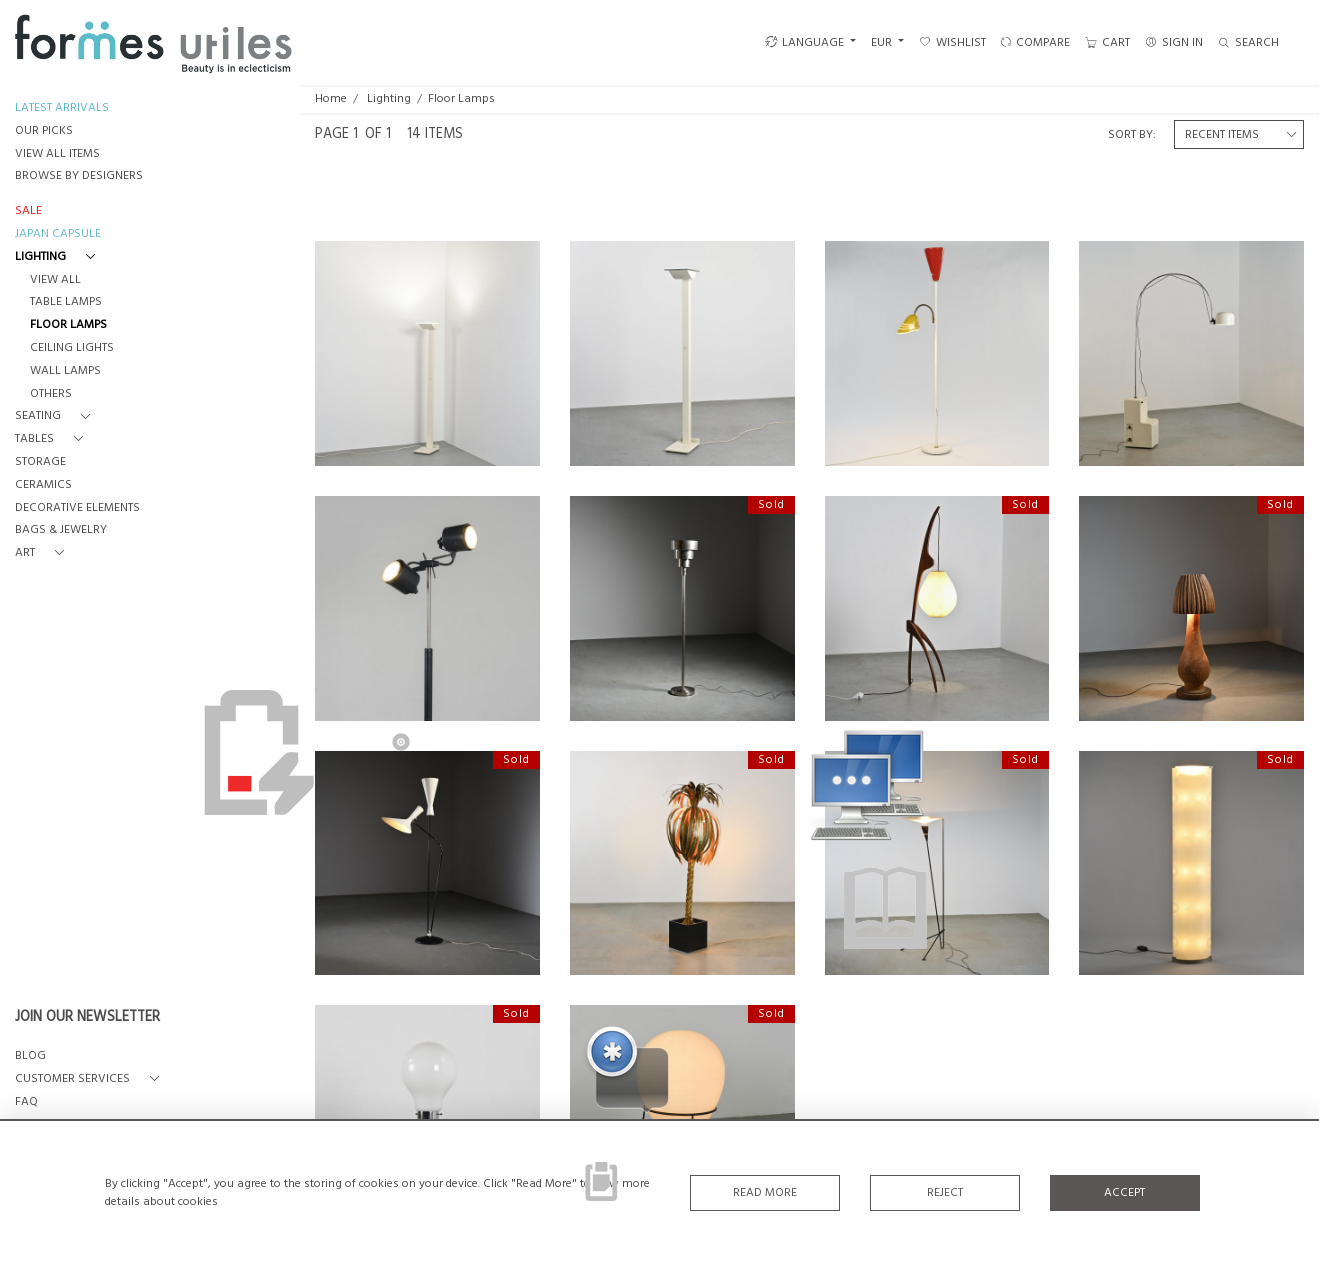  What do you see at coordinates (628, 1067) in the screenshot?
I see `manage system notification settings` at bounding box center [628, 1067].